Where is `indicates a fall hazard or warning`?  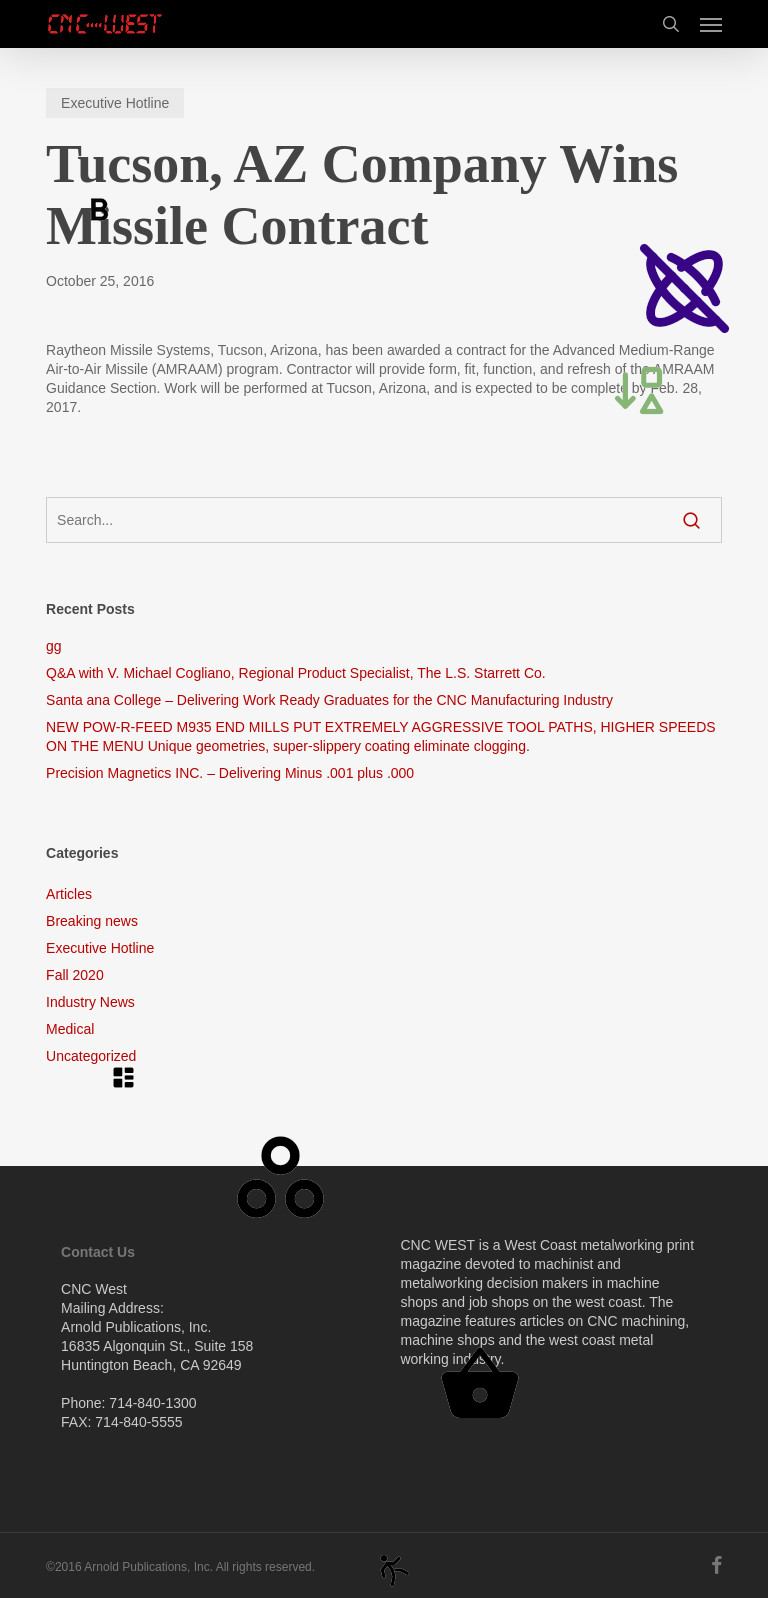
indicates a fall hazard or warning is located at coordinates (394, 1570).